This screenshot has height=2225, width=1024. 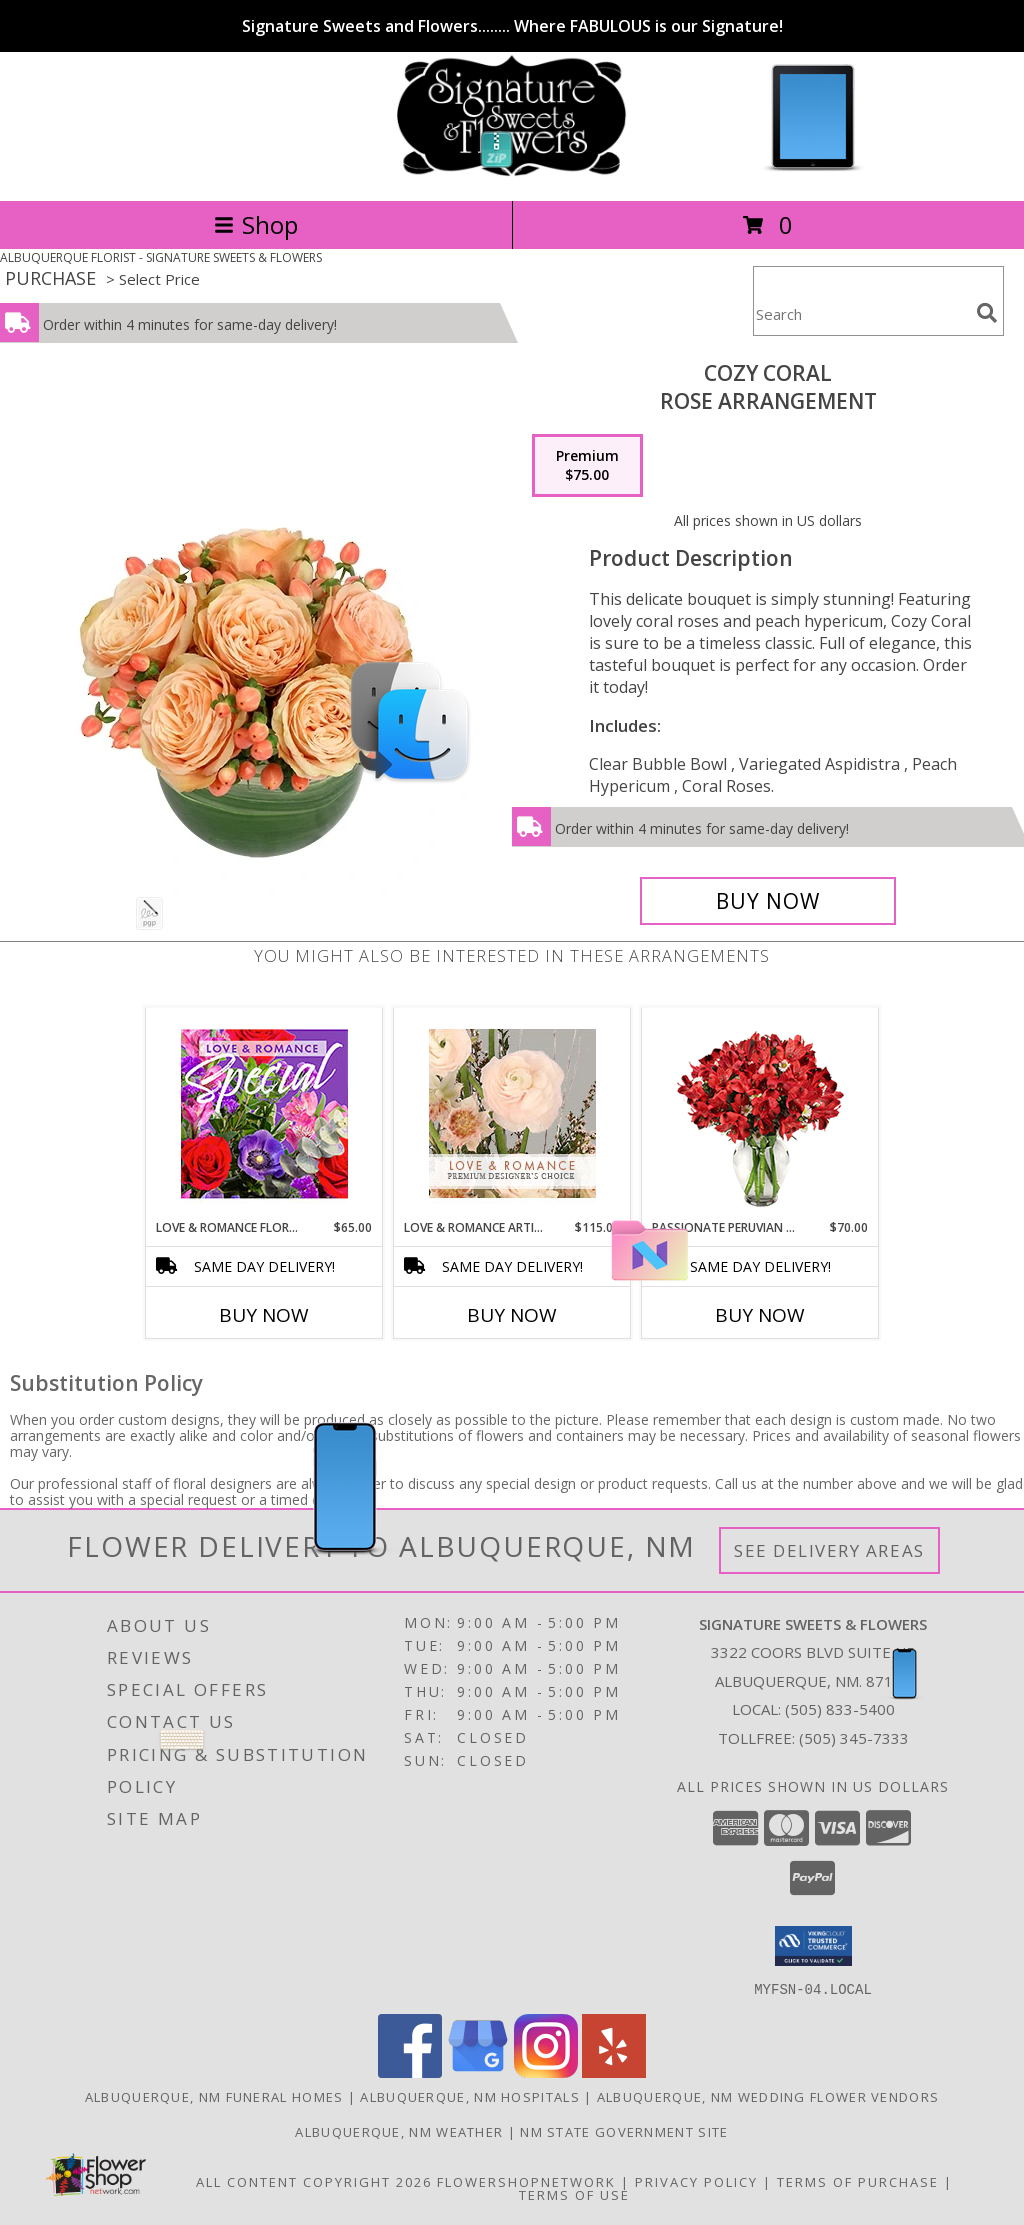 I want to click on launch macos setup assistant, so click(x=409, y=720).